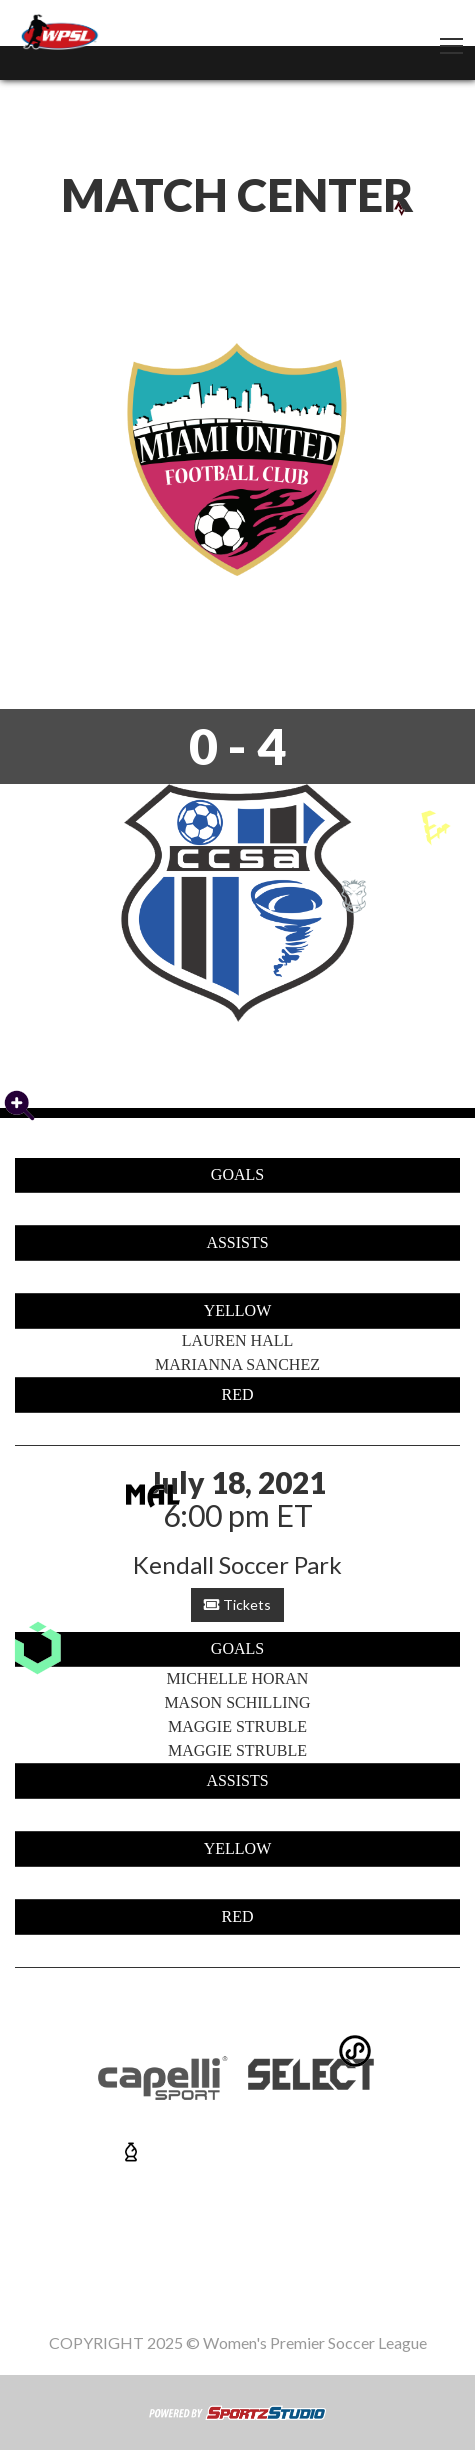  I want to click on open the Strava app, so click(399, 208).